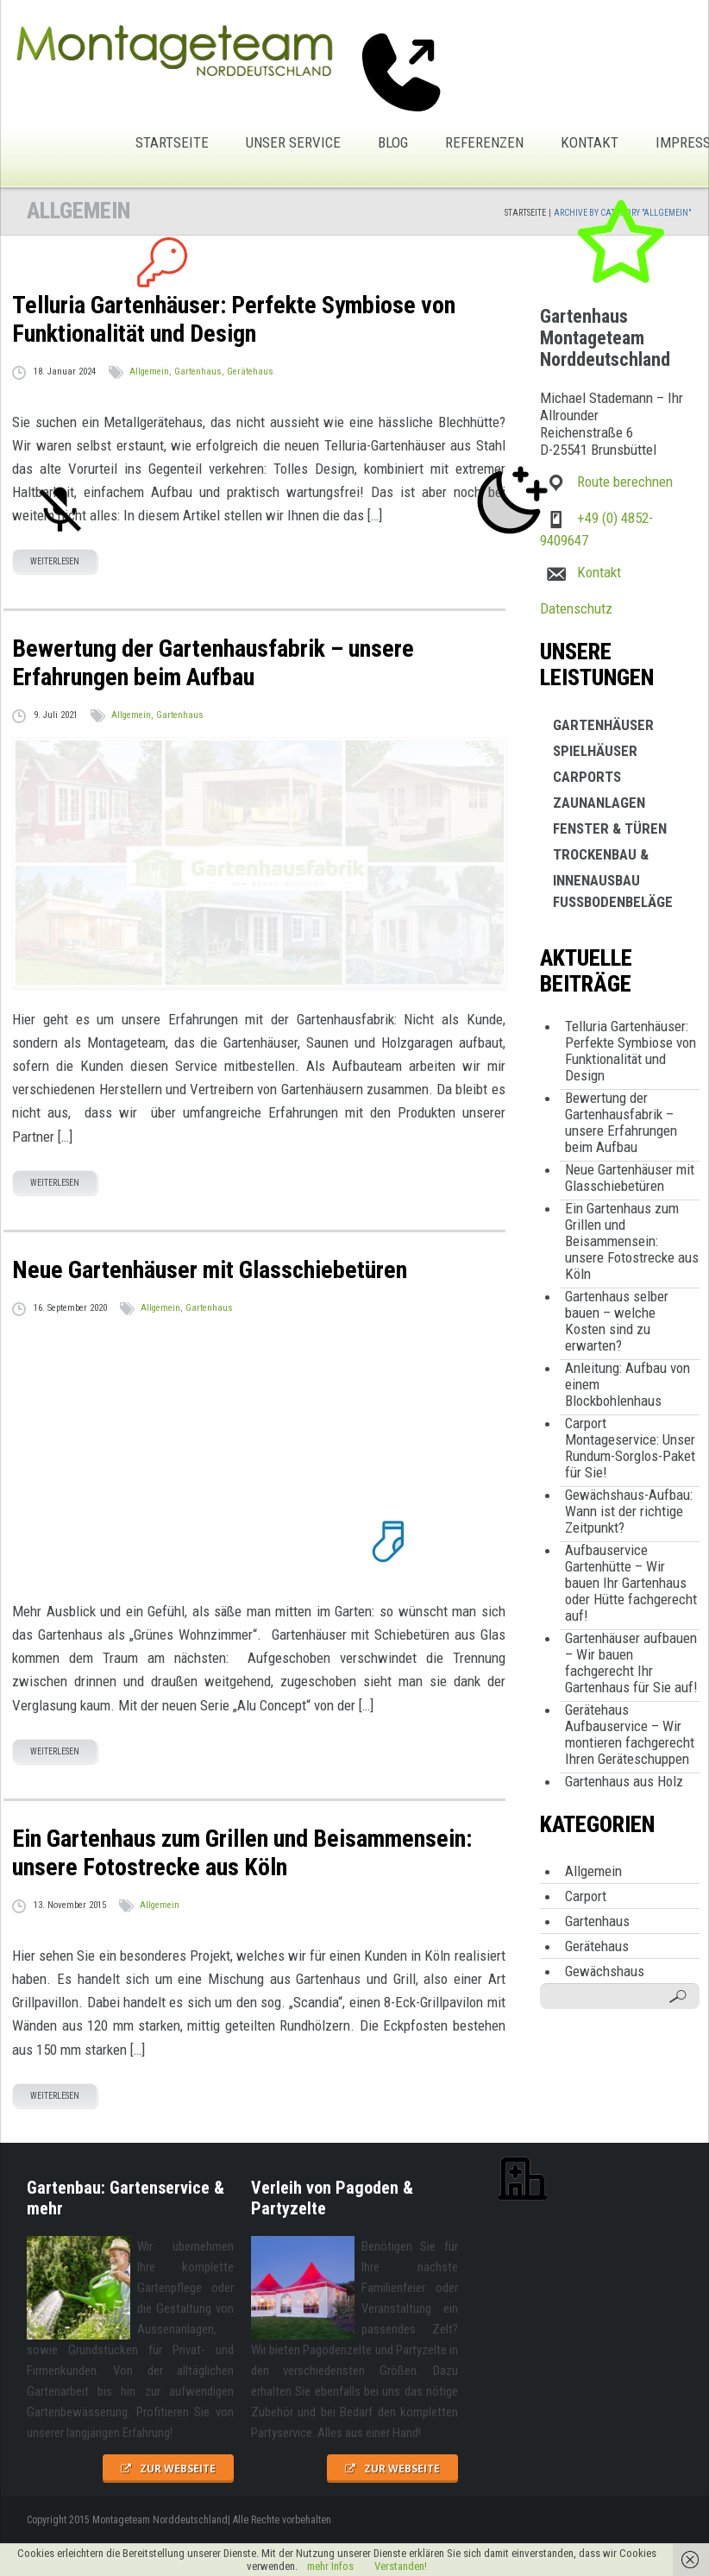  I want to click on mute your microphone, so click(60, 510).